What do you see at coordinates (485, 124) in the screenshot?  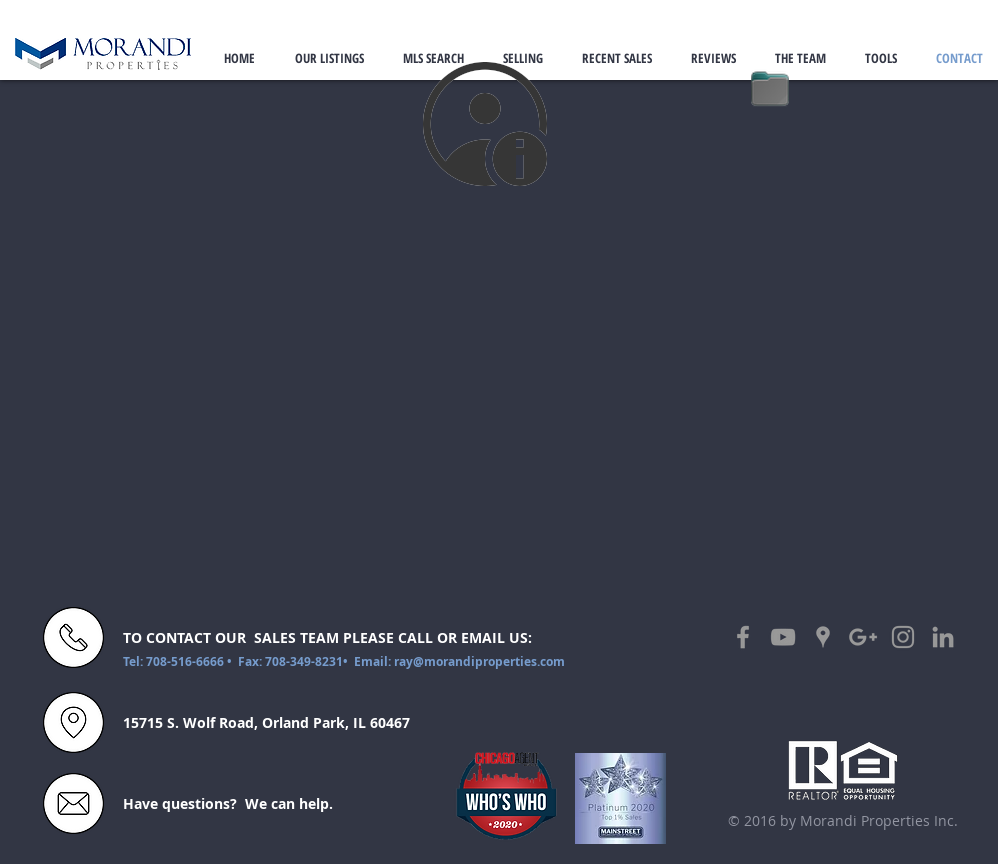 I see `view user profile information` at bounding box center [485, 124].